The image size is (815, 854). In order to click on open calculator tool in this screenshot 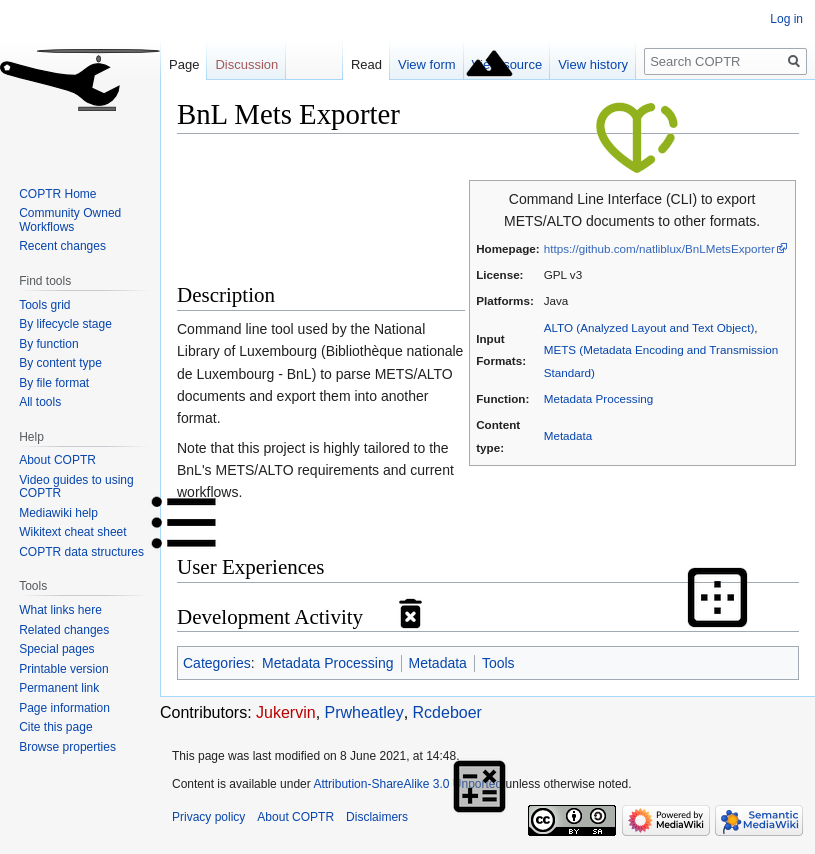, I will do `click(479, 786)`.